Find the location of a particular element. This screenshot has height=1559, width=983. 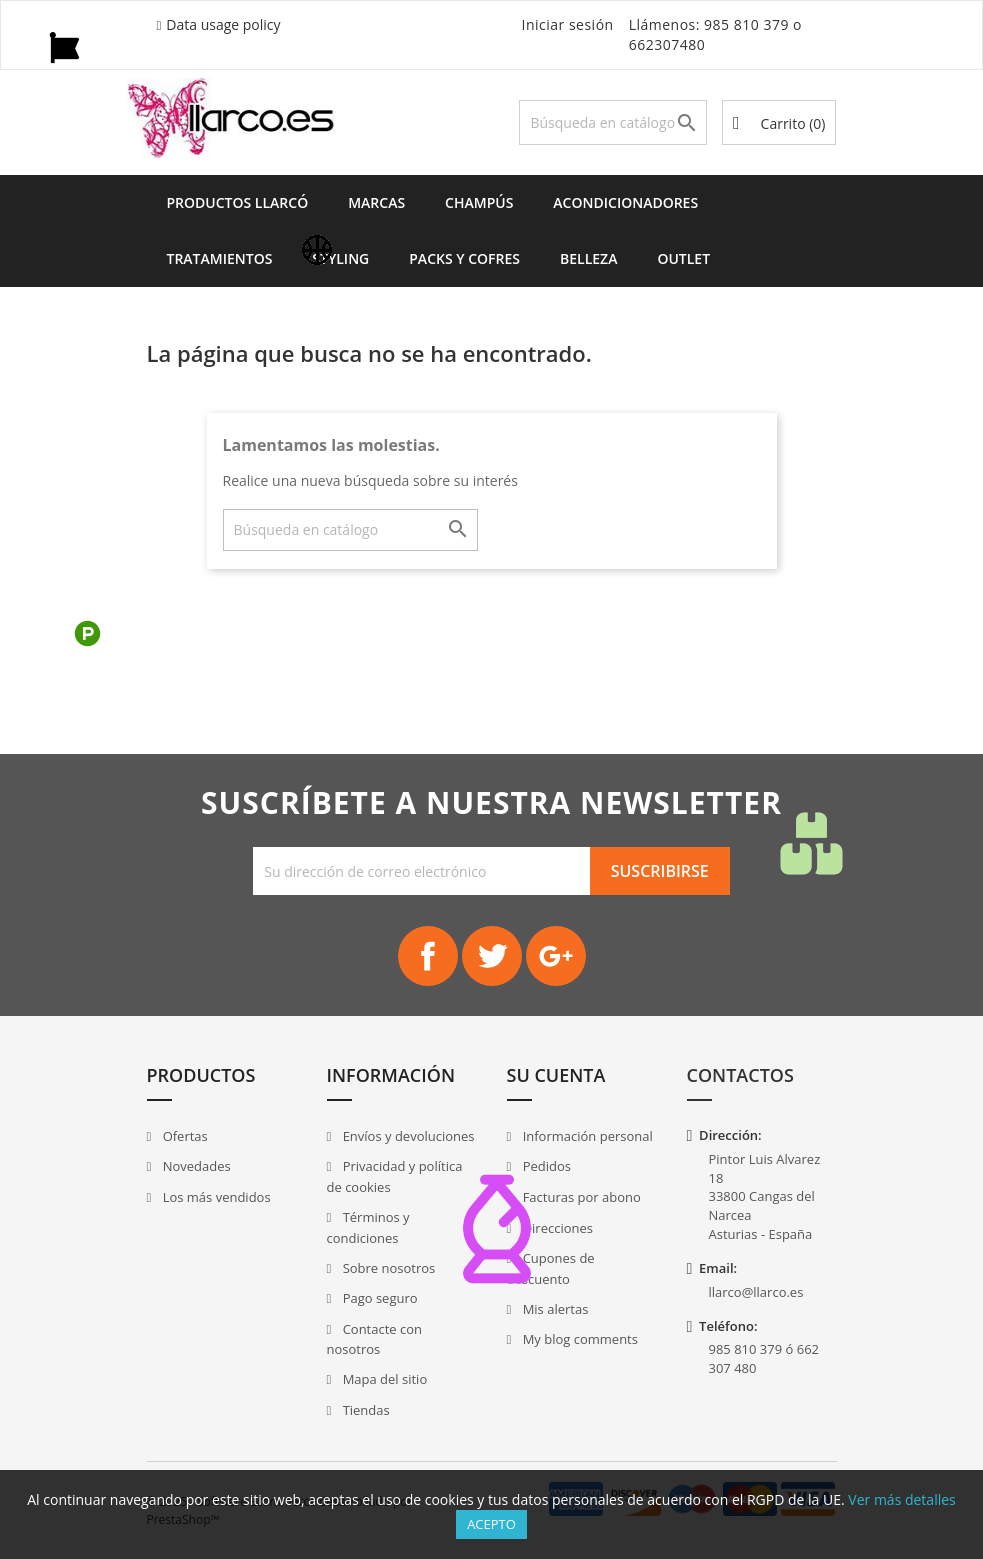

font awesome brand logo is located at coordinates (64, 47).